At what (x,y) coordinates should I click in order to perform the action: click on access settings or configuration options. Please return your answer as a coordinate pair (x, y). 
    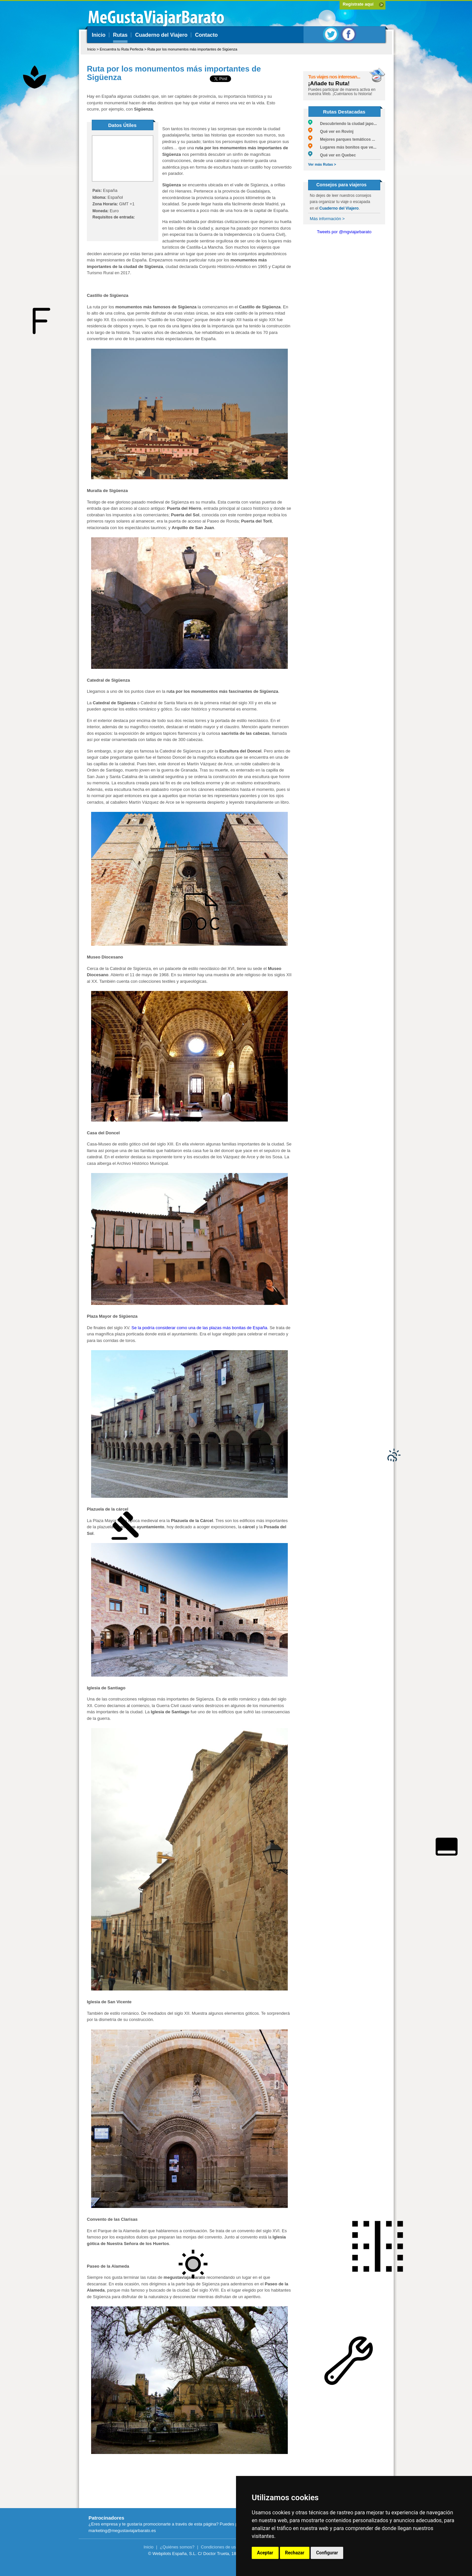
    Looking at the image, I should click on (348, 2360).